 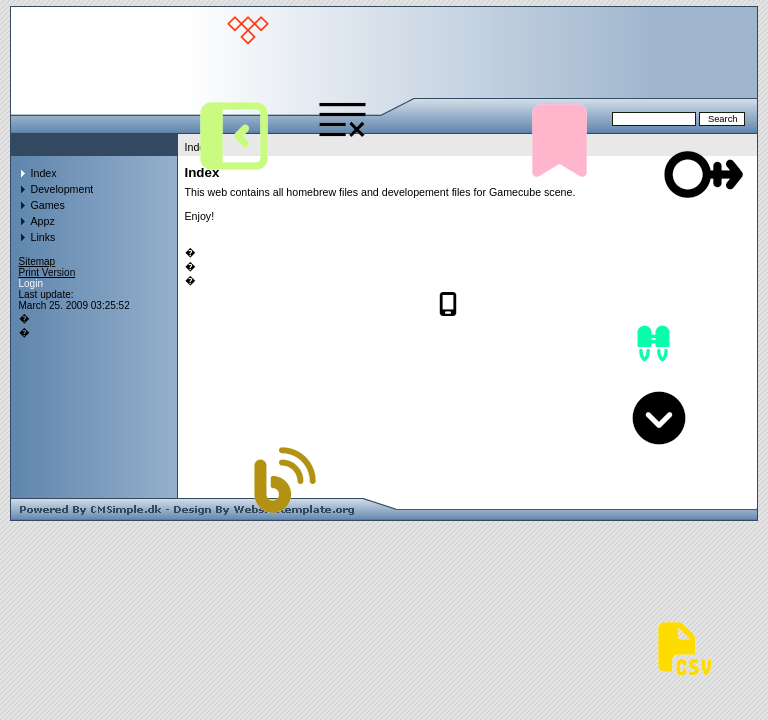 I want to click on indicates horizontal male gender symbol or masculine orientation, so click(x=702, y=174).